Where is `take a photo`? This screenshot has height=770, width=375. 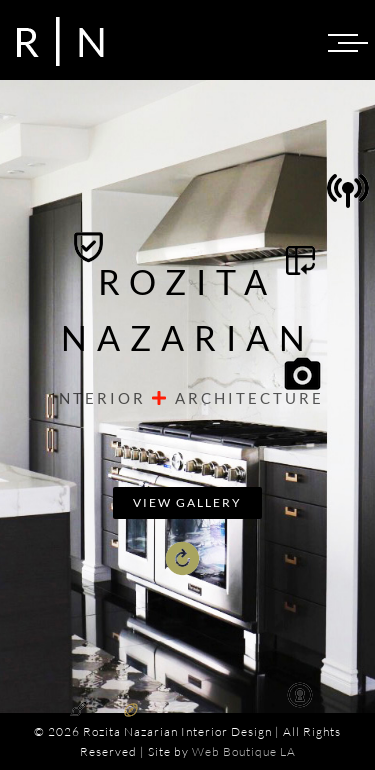
take a photo is located at coordinates (302, 375).